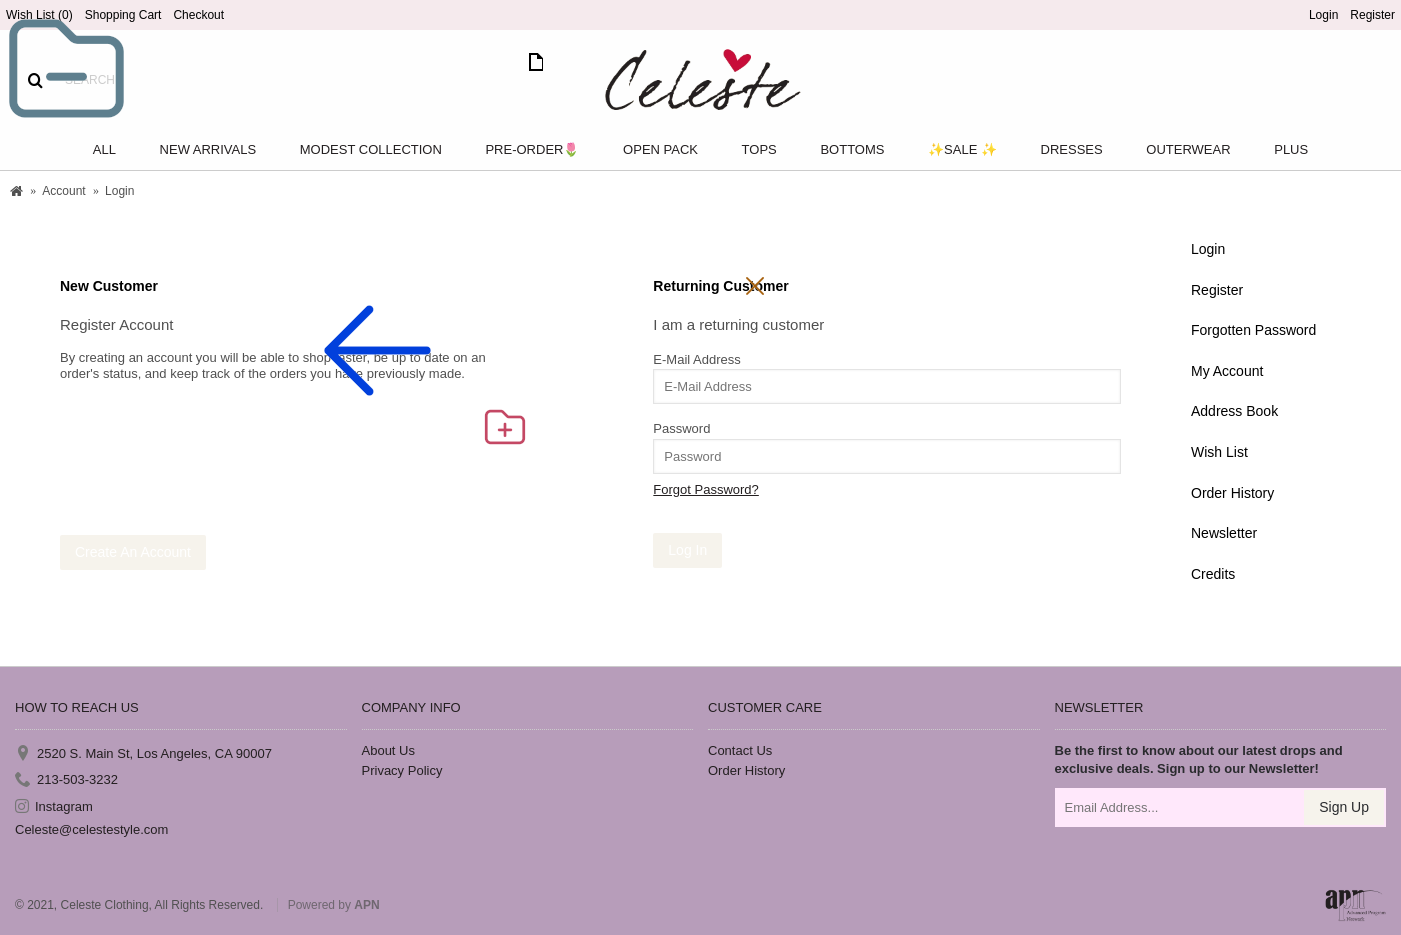 The width and height of the screenshot is (1401, 935). I want to click on remove a file or folder, so click(66, 68).